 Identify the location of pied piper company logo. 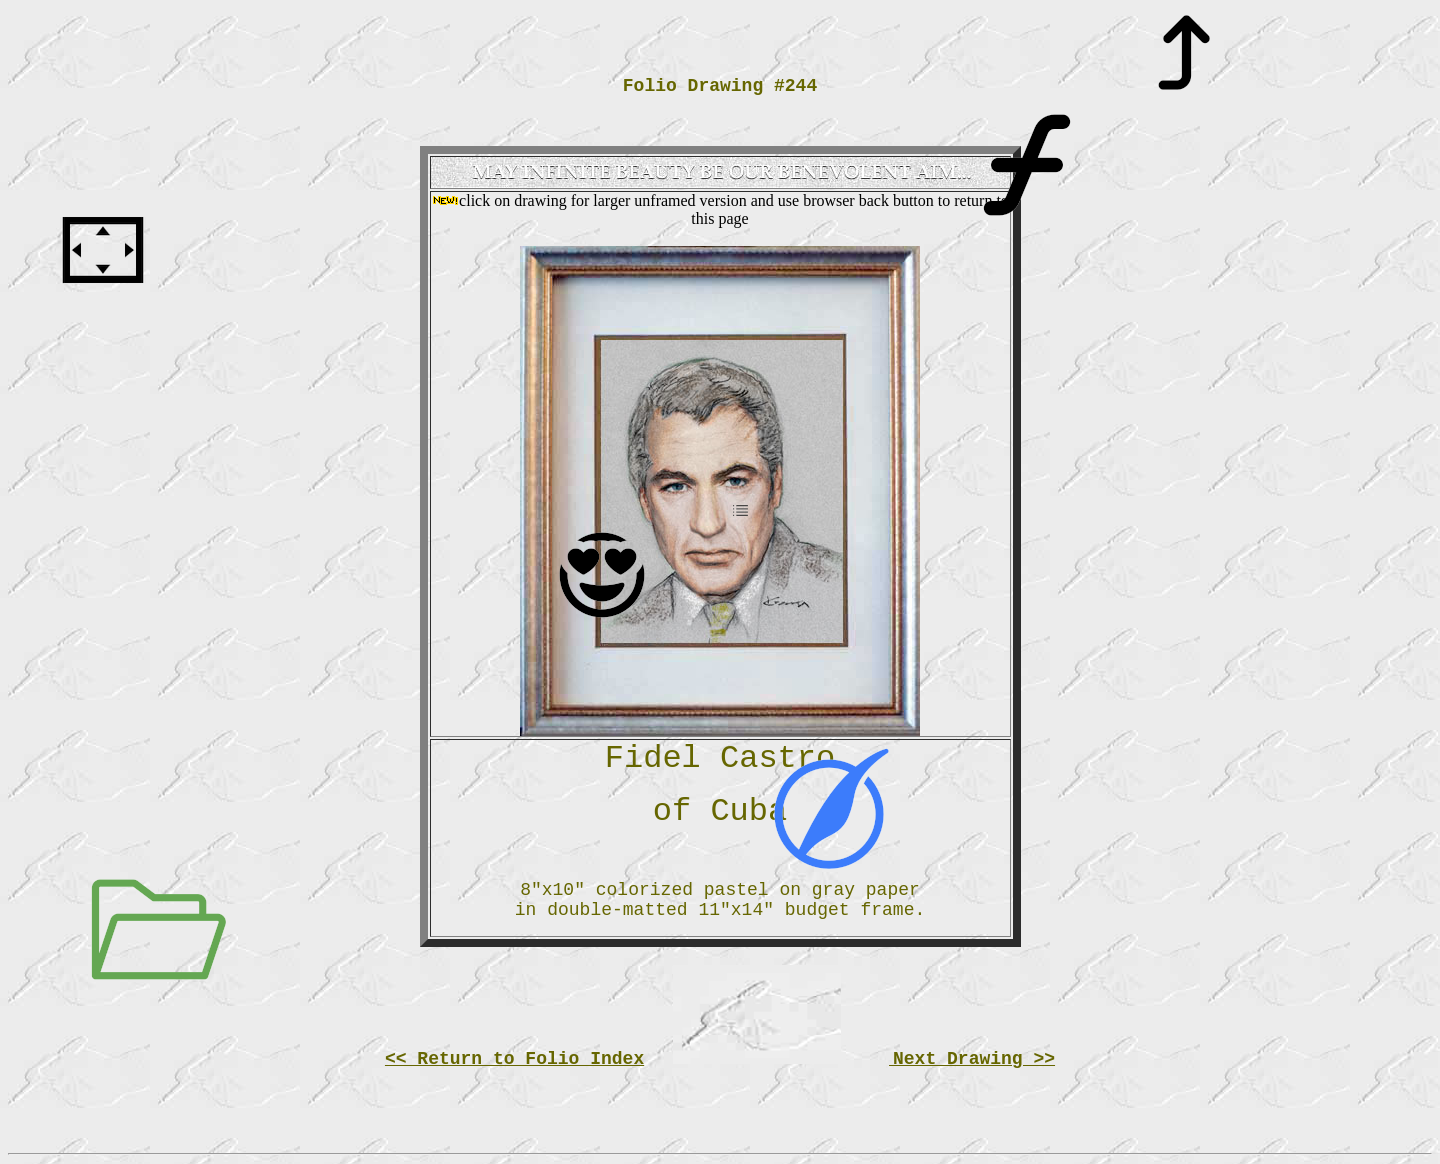
(829, 810).